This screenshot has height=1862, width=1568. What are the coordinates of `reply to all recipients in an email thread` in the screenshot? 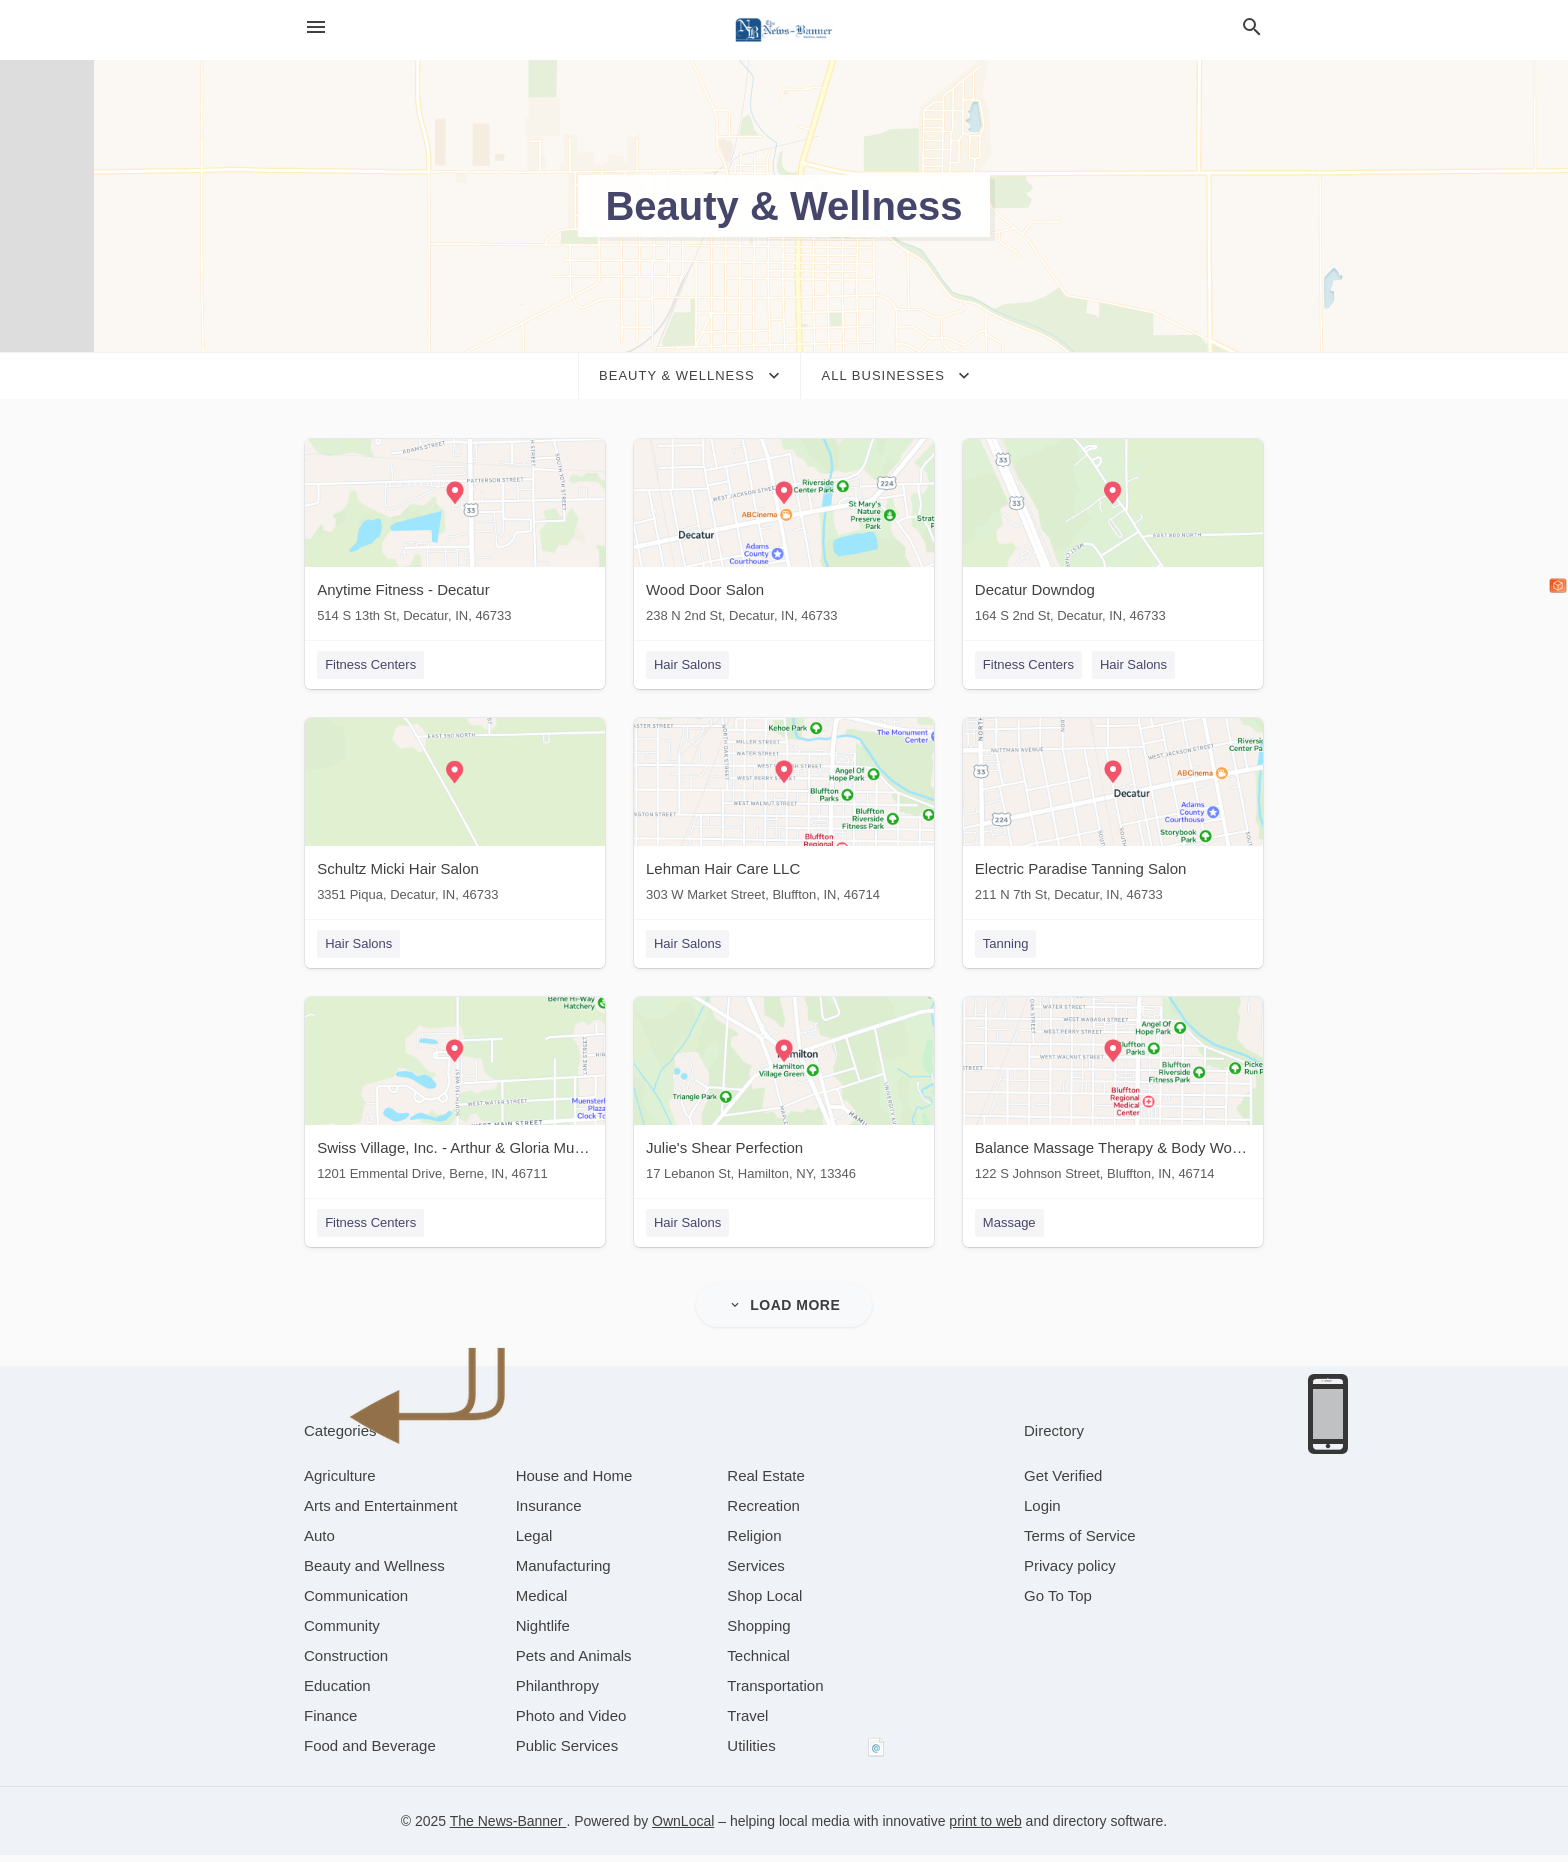 It's located at (425, 1395).